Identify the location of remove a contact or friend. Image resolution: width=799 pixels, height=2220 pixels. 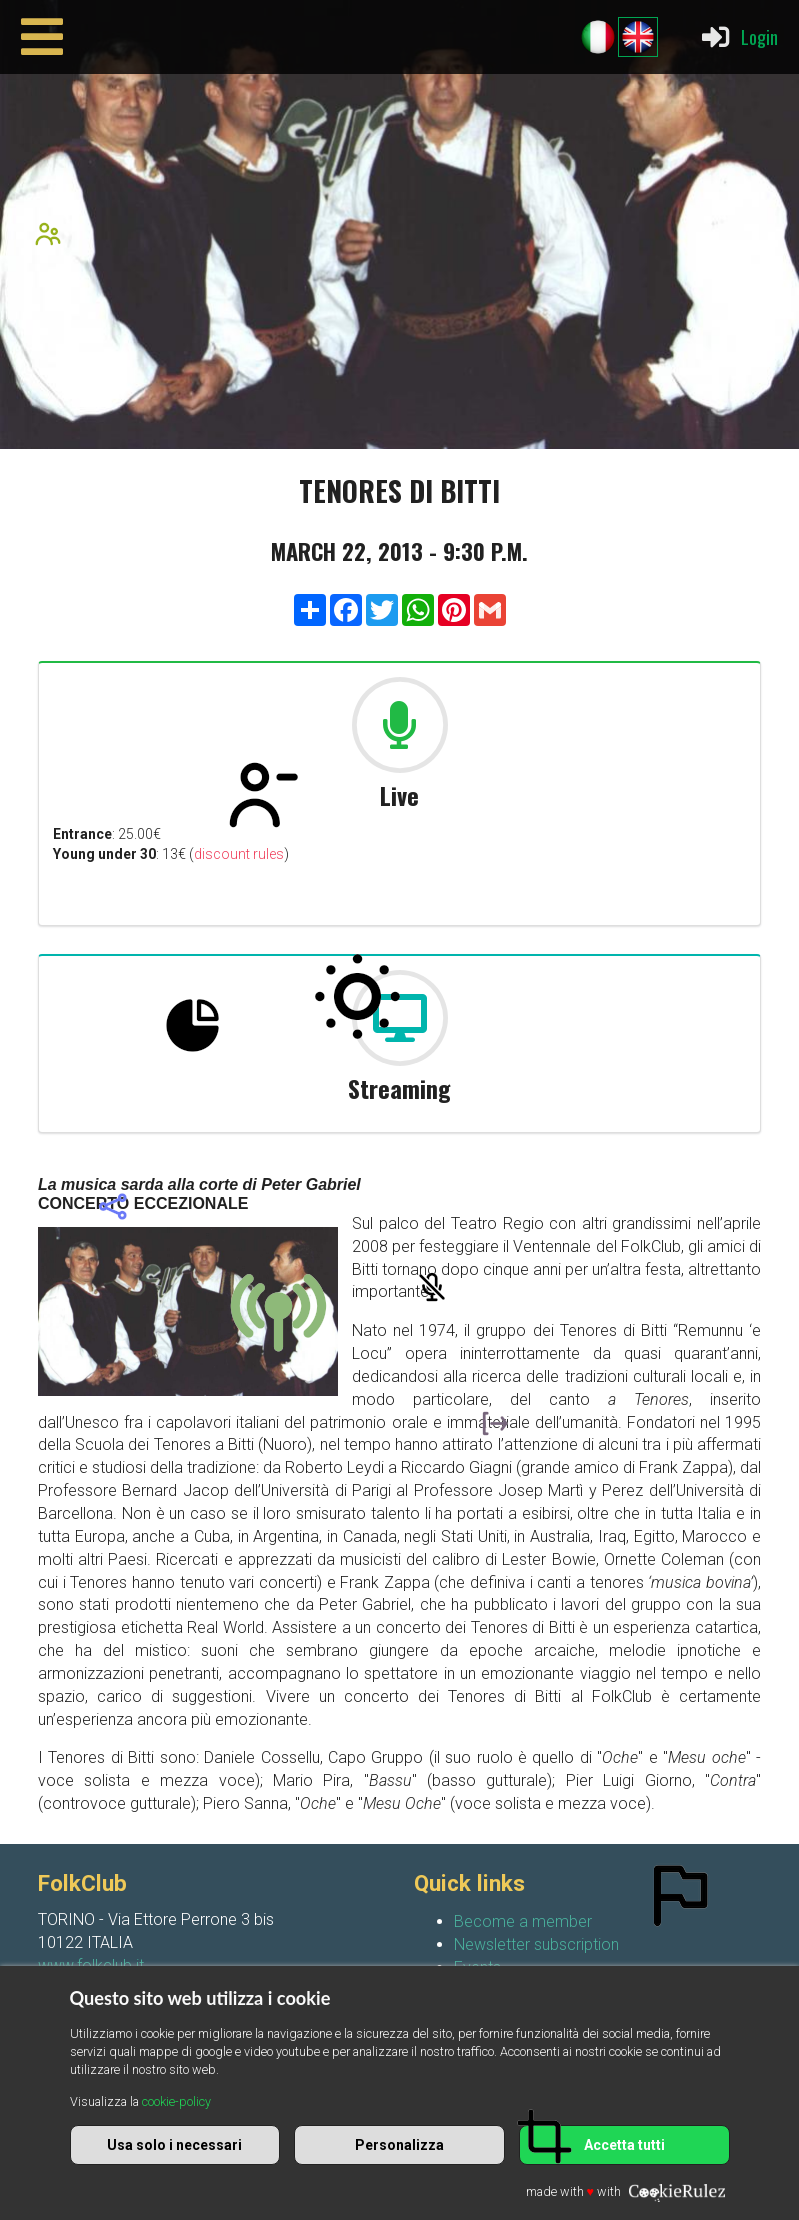
(262, 795).